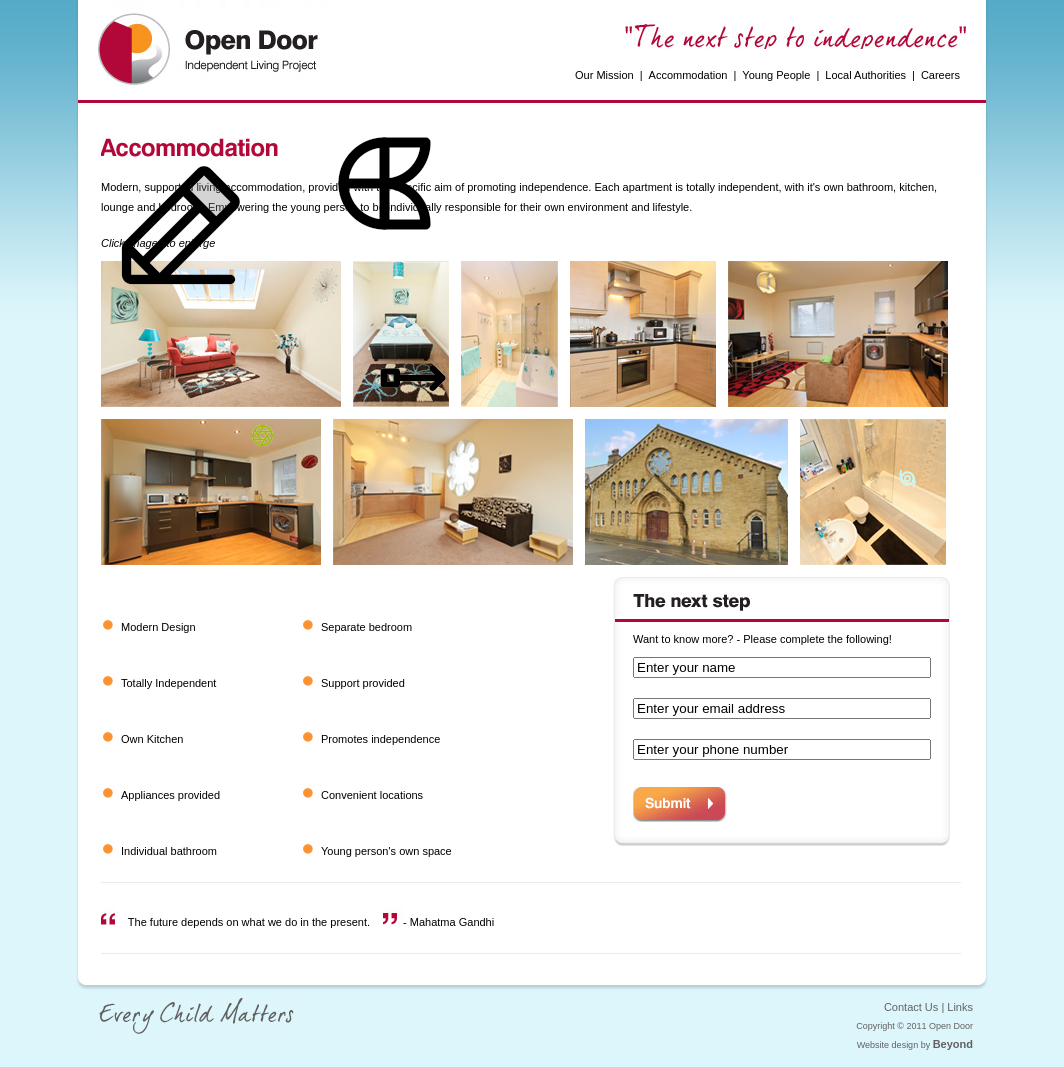  Describe the element at coordinates (178, 227) in the screenshot. I see `edit text or content` at that location.